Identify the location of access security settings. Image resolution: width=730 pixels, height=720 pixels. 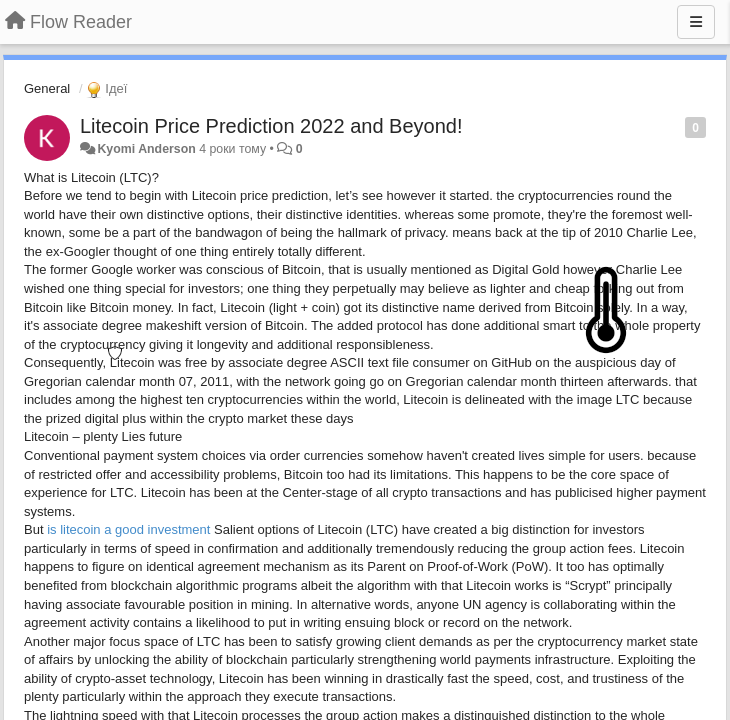
(115, 353).